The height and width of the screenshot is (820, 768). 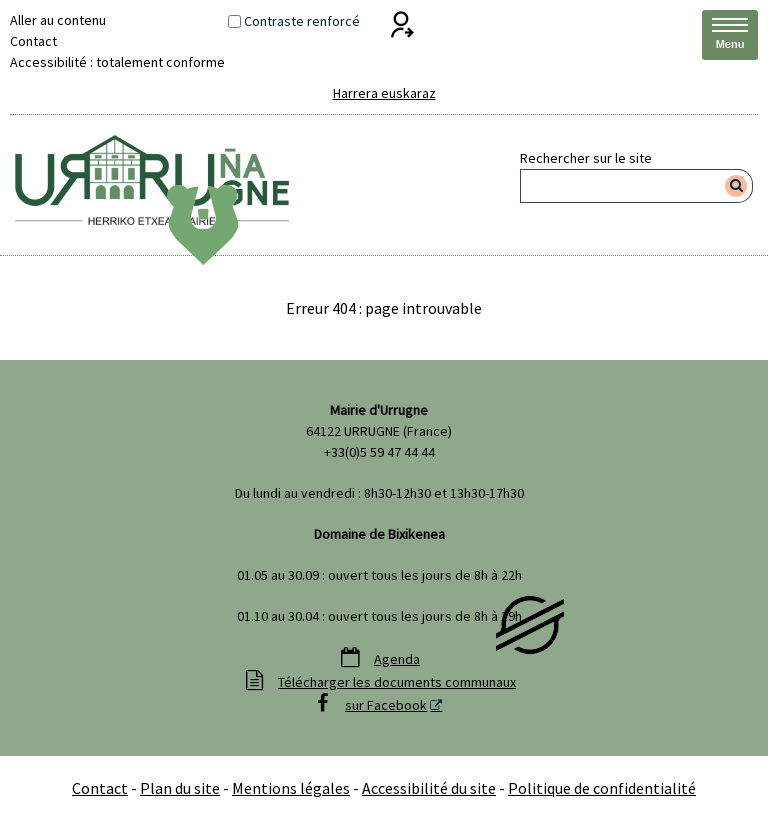 I want to click on share a user profile with others, so click(x=401, y=25).